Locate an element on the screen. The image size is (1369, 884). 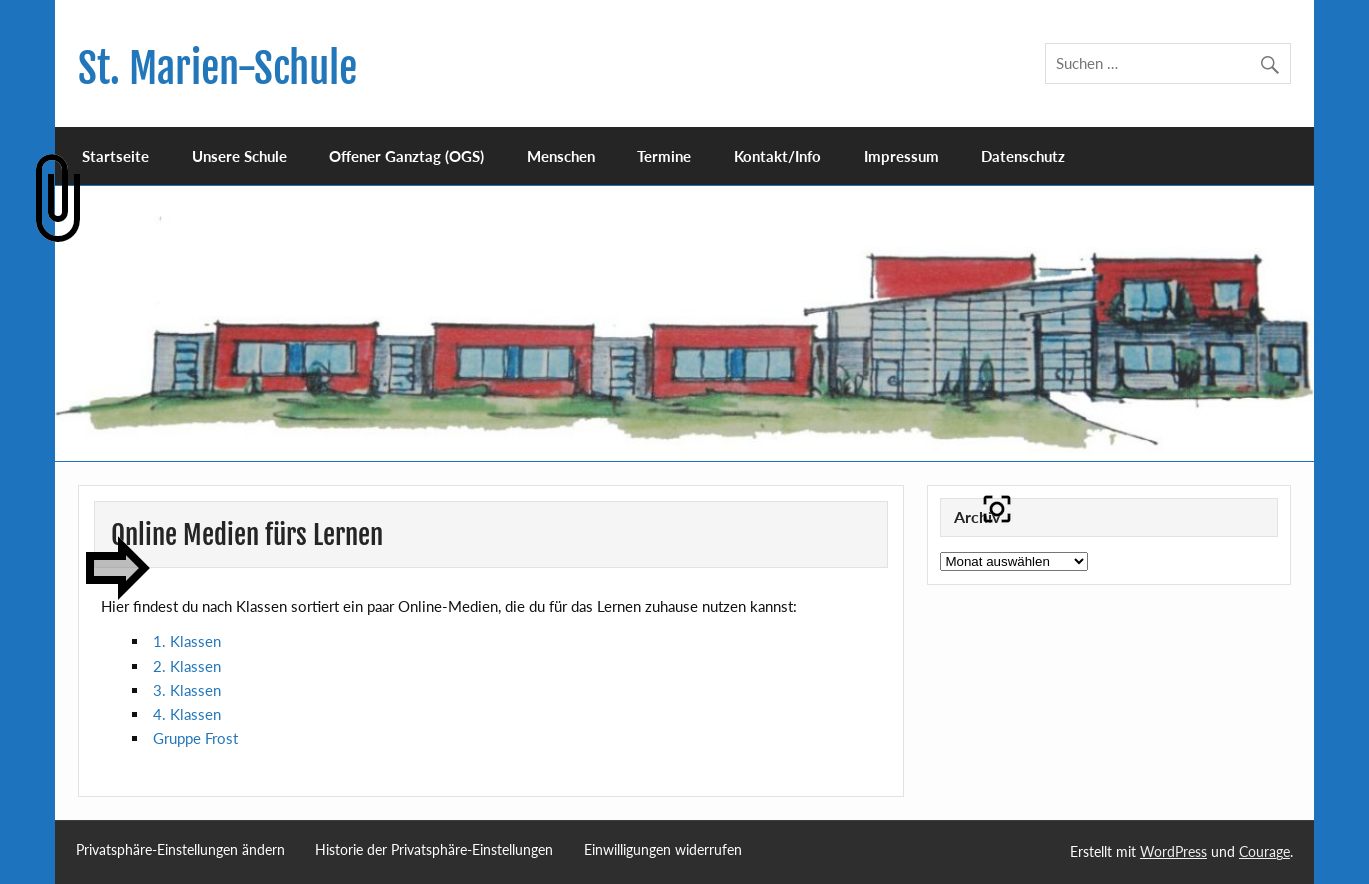
center focus on camera or viewfinder is located at coordinates (997, 509).